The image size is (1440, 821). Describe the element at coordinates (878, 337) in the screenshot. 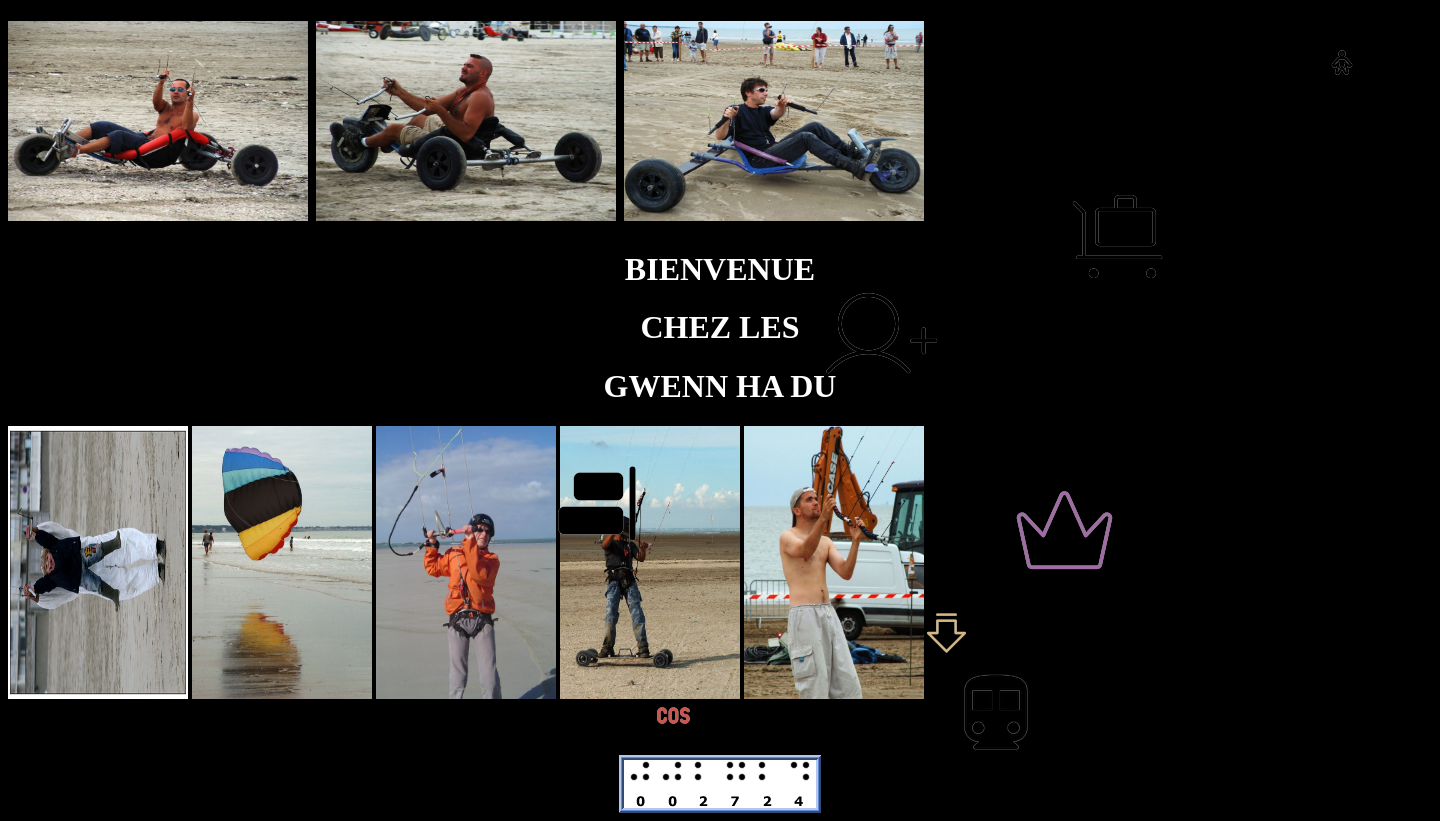

I see `add a new contact or friend` at that location.